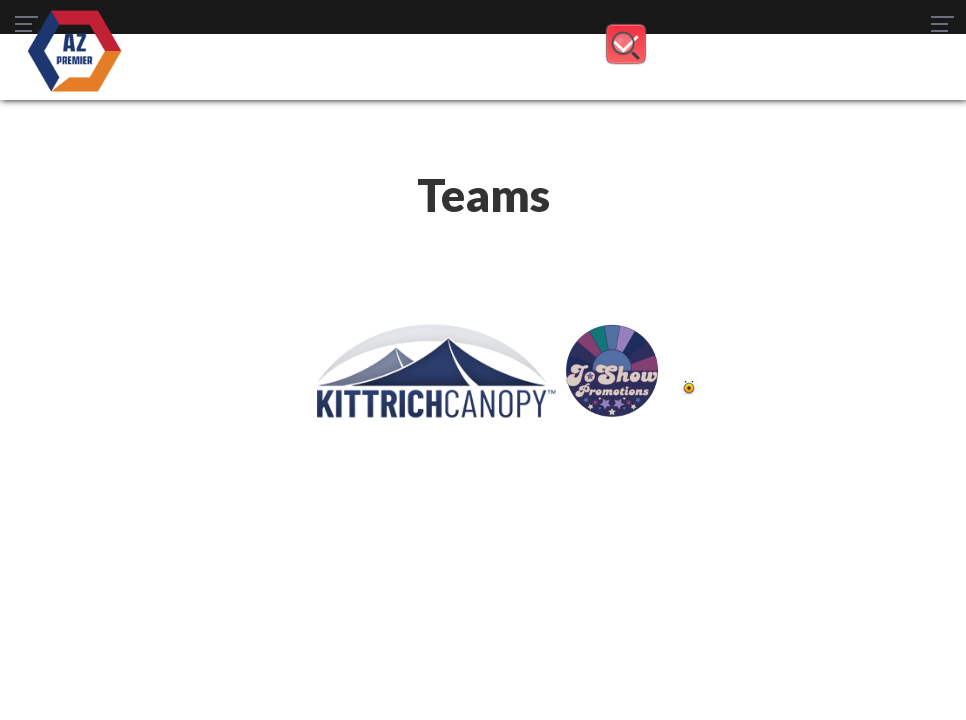 The height and width of the screenshot is (720, 966). What do you see at coordinates (626, 44) in the screenshot?
I see `open dconf editor to modify system settings` at bounding box center [626, 44].